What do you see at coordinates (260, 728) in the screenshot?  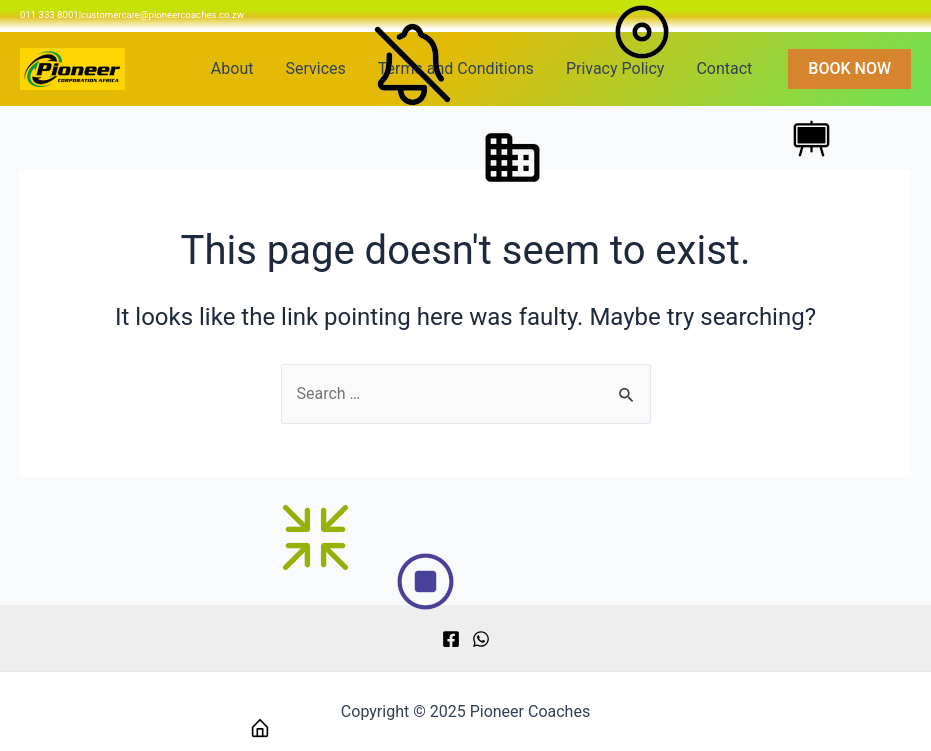 I see `navigate to home screen` at bounding box center [260, 728].